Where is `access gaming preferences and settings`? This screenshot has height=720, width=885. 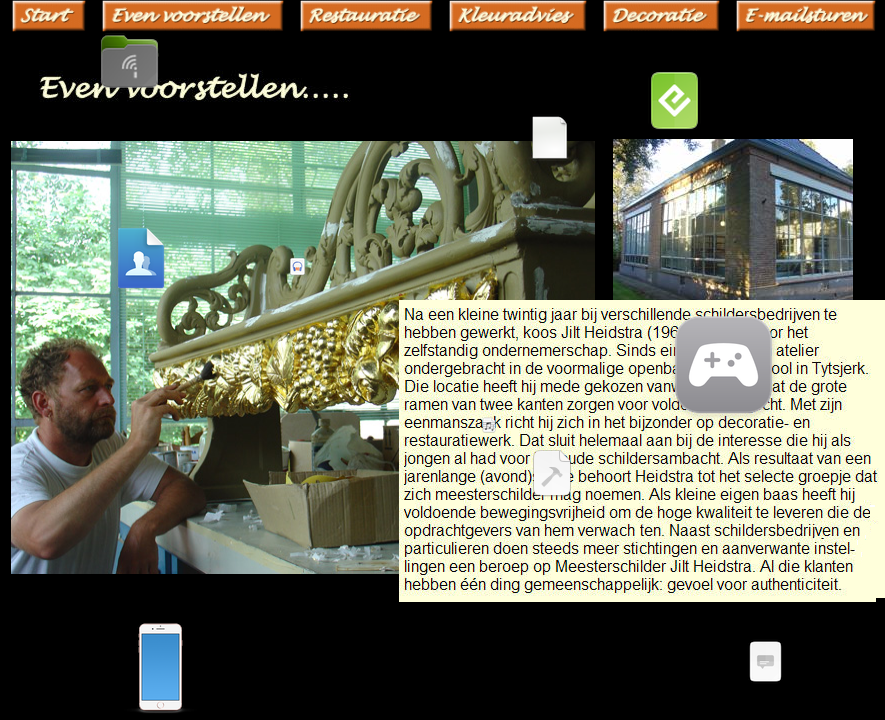
access gaming preferences and settings is located at coordinates (723, 366).